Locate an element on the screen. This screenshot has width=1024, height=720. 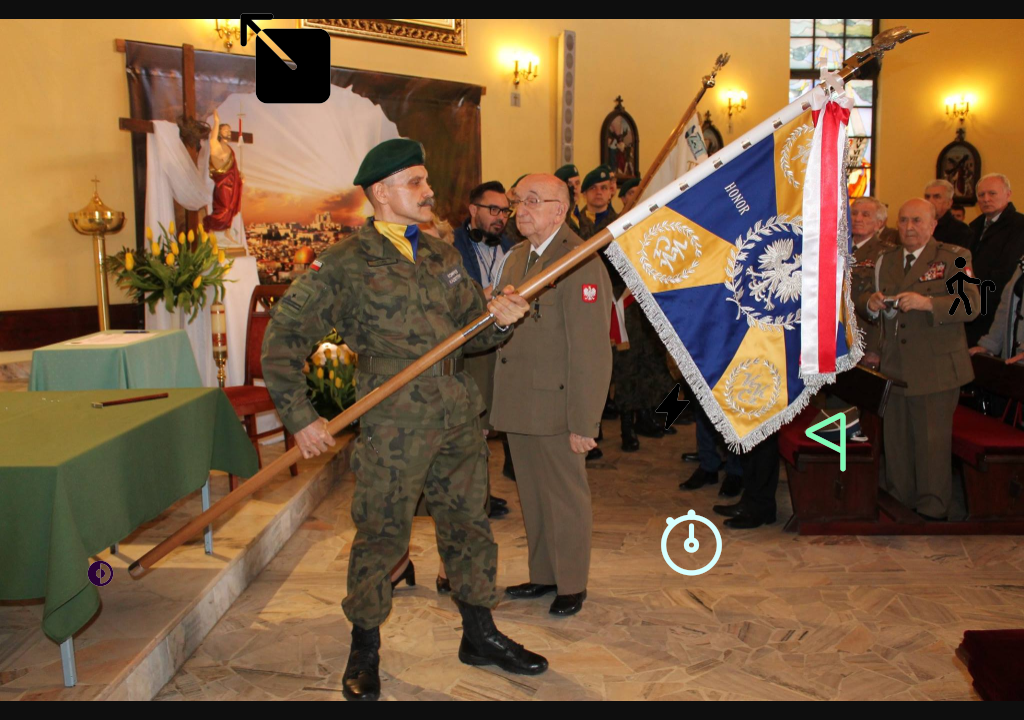
toggle invert colors mode is located at coordinates (100, 573).